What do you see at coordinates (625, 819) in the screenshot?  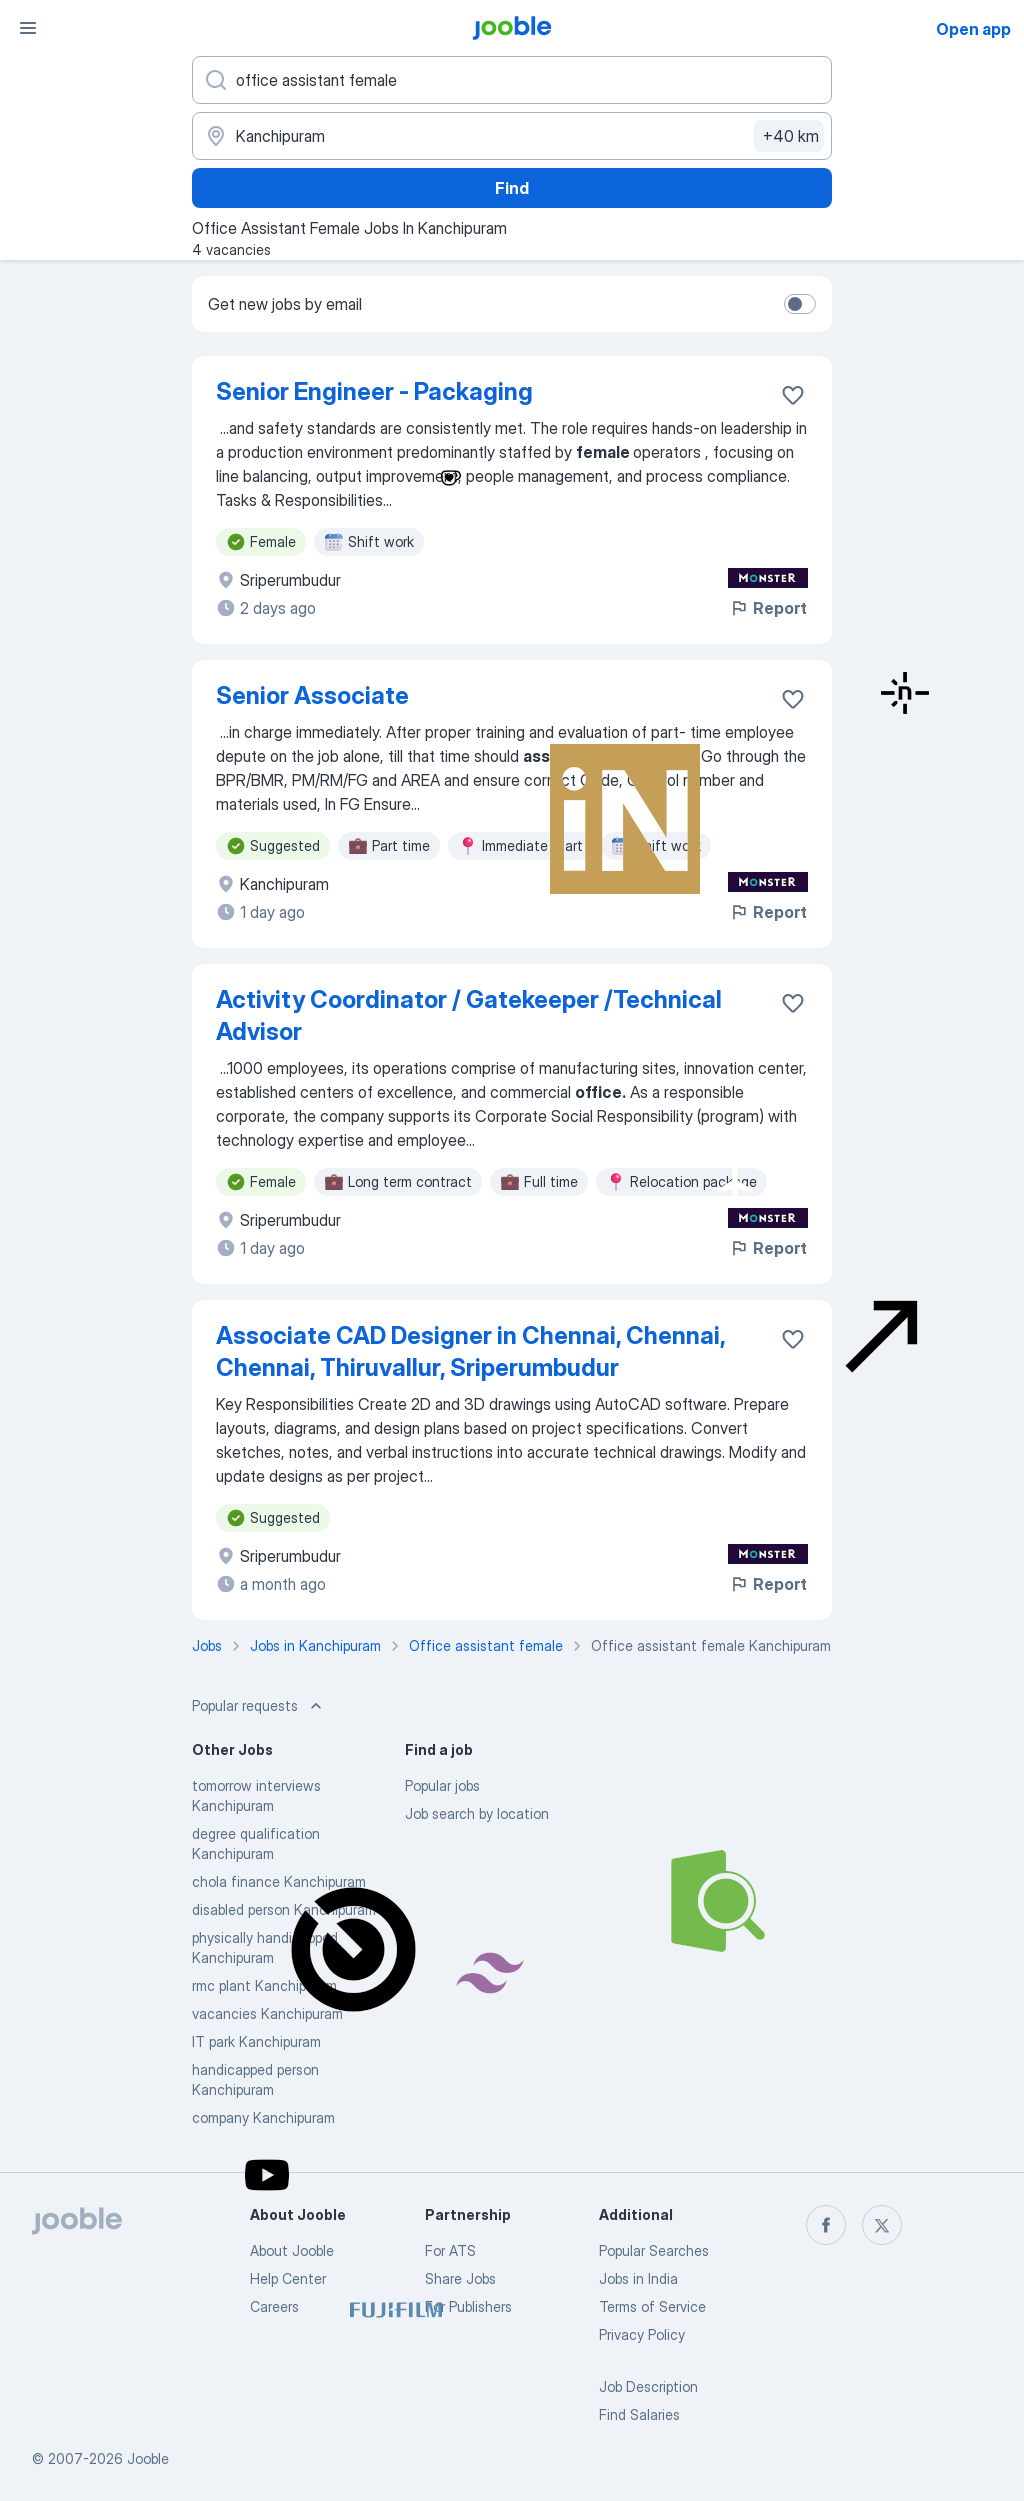 I see `inspire brand logo` at bounding box center [625, 819].